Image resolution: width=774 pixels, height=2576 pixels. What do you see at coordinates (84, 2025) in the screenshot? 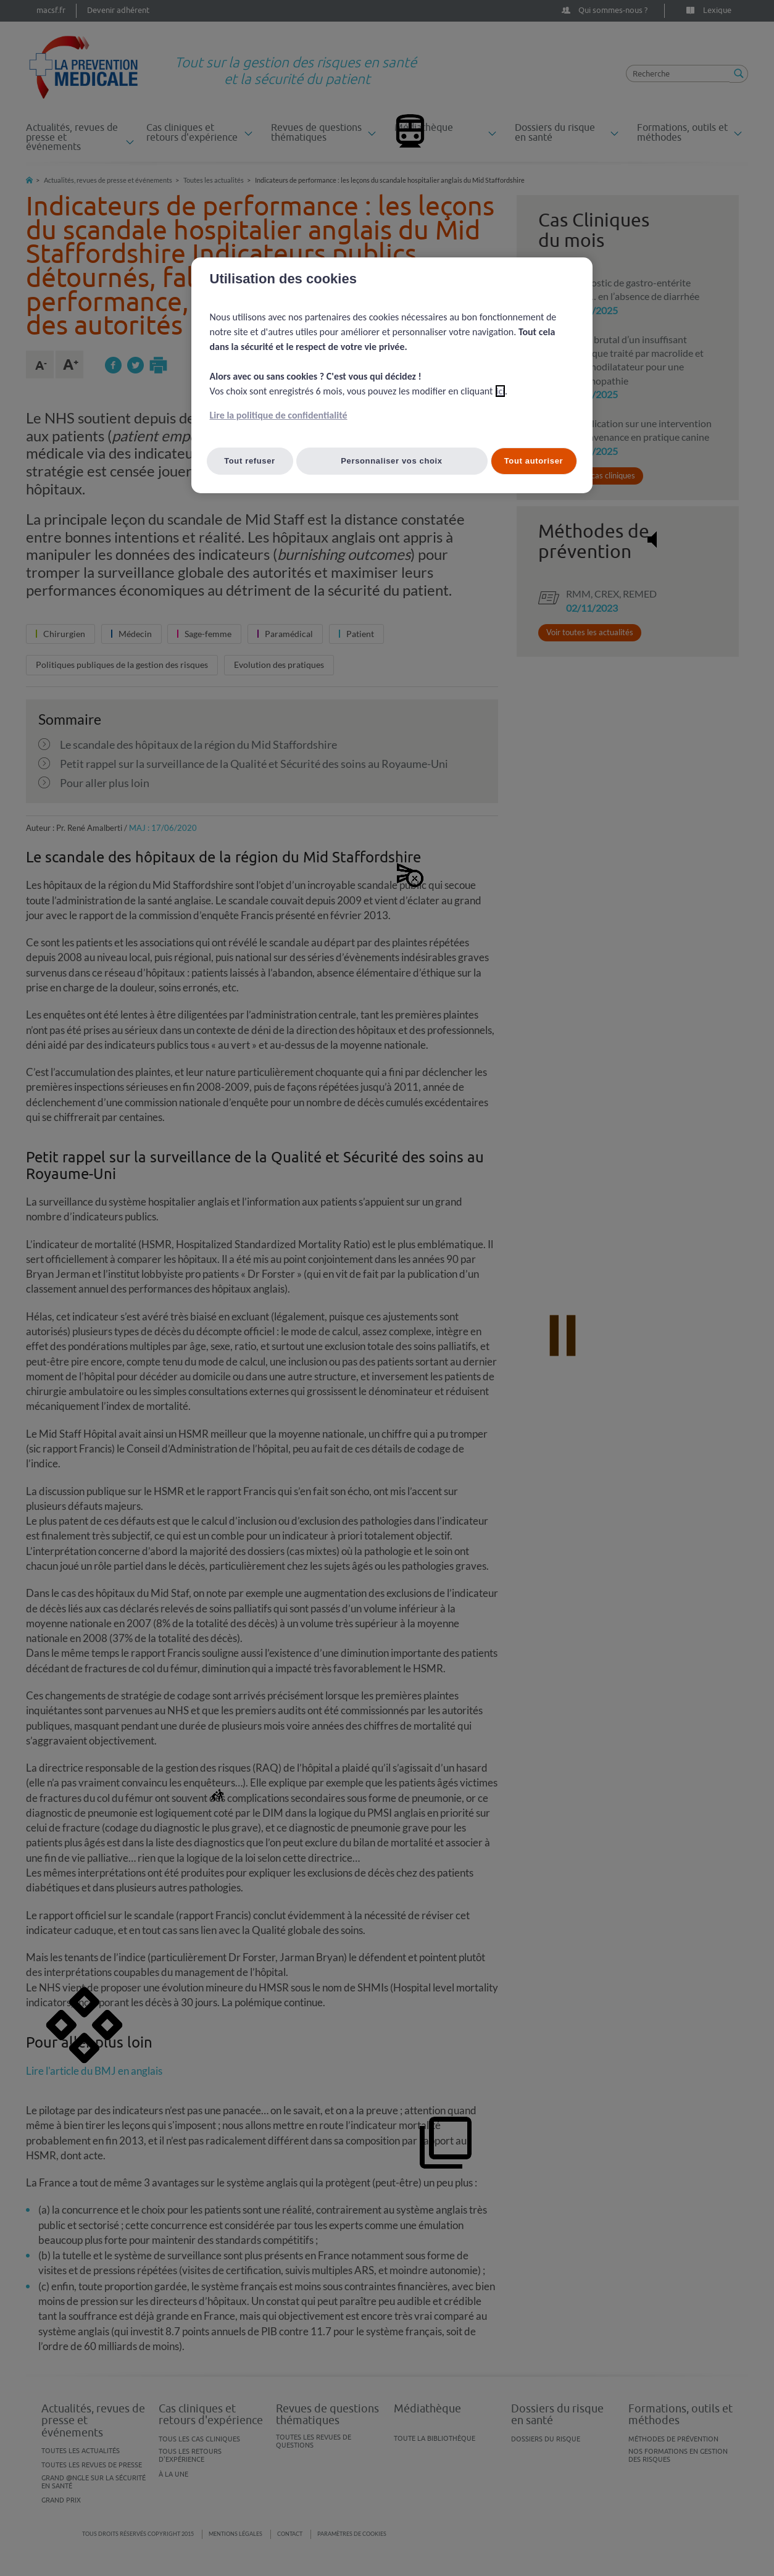
I see `view UI components library` at bounding box center [84, 2025].